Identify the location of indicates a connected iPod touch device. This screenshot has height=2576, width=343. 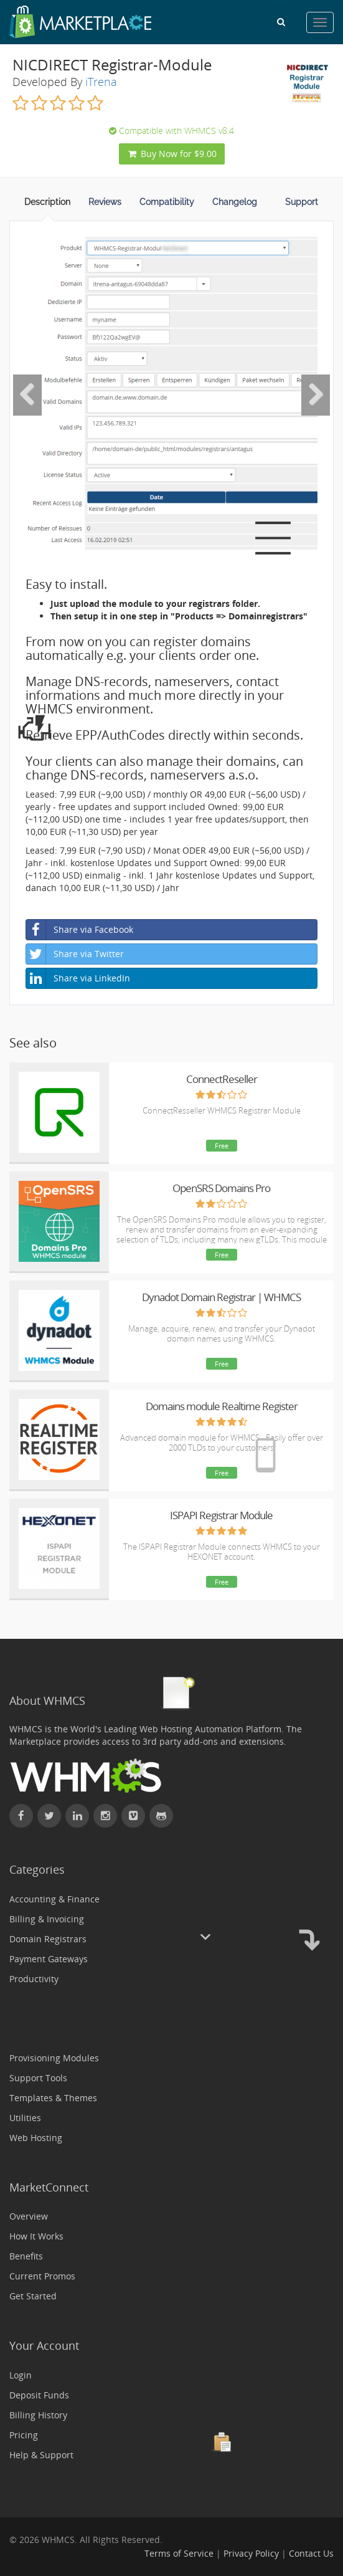
(265, 1455).